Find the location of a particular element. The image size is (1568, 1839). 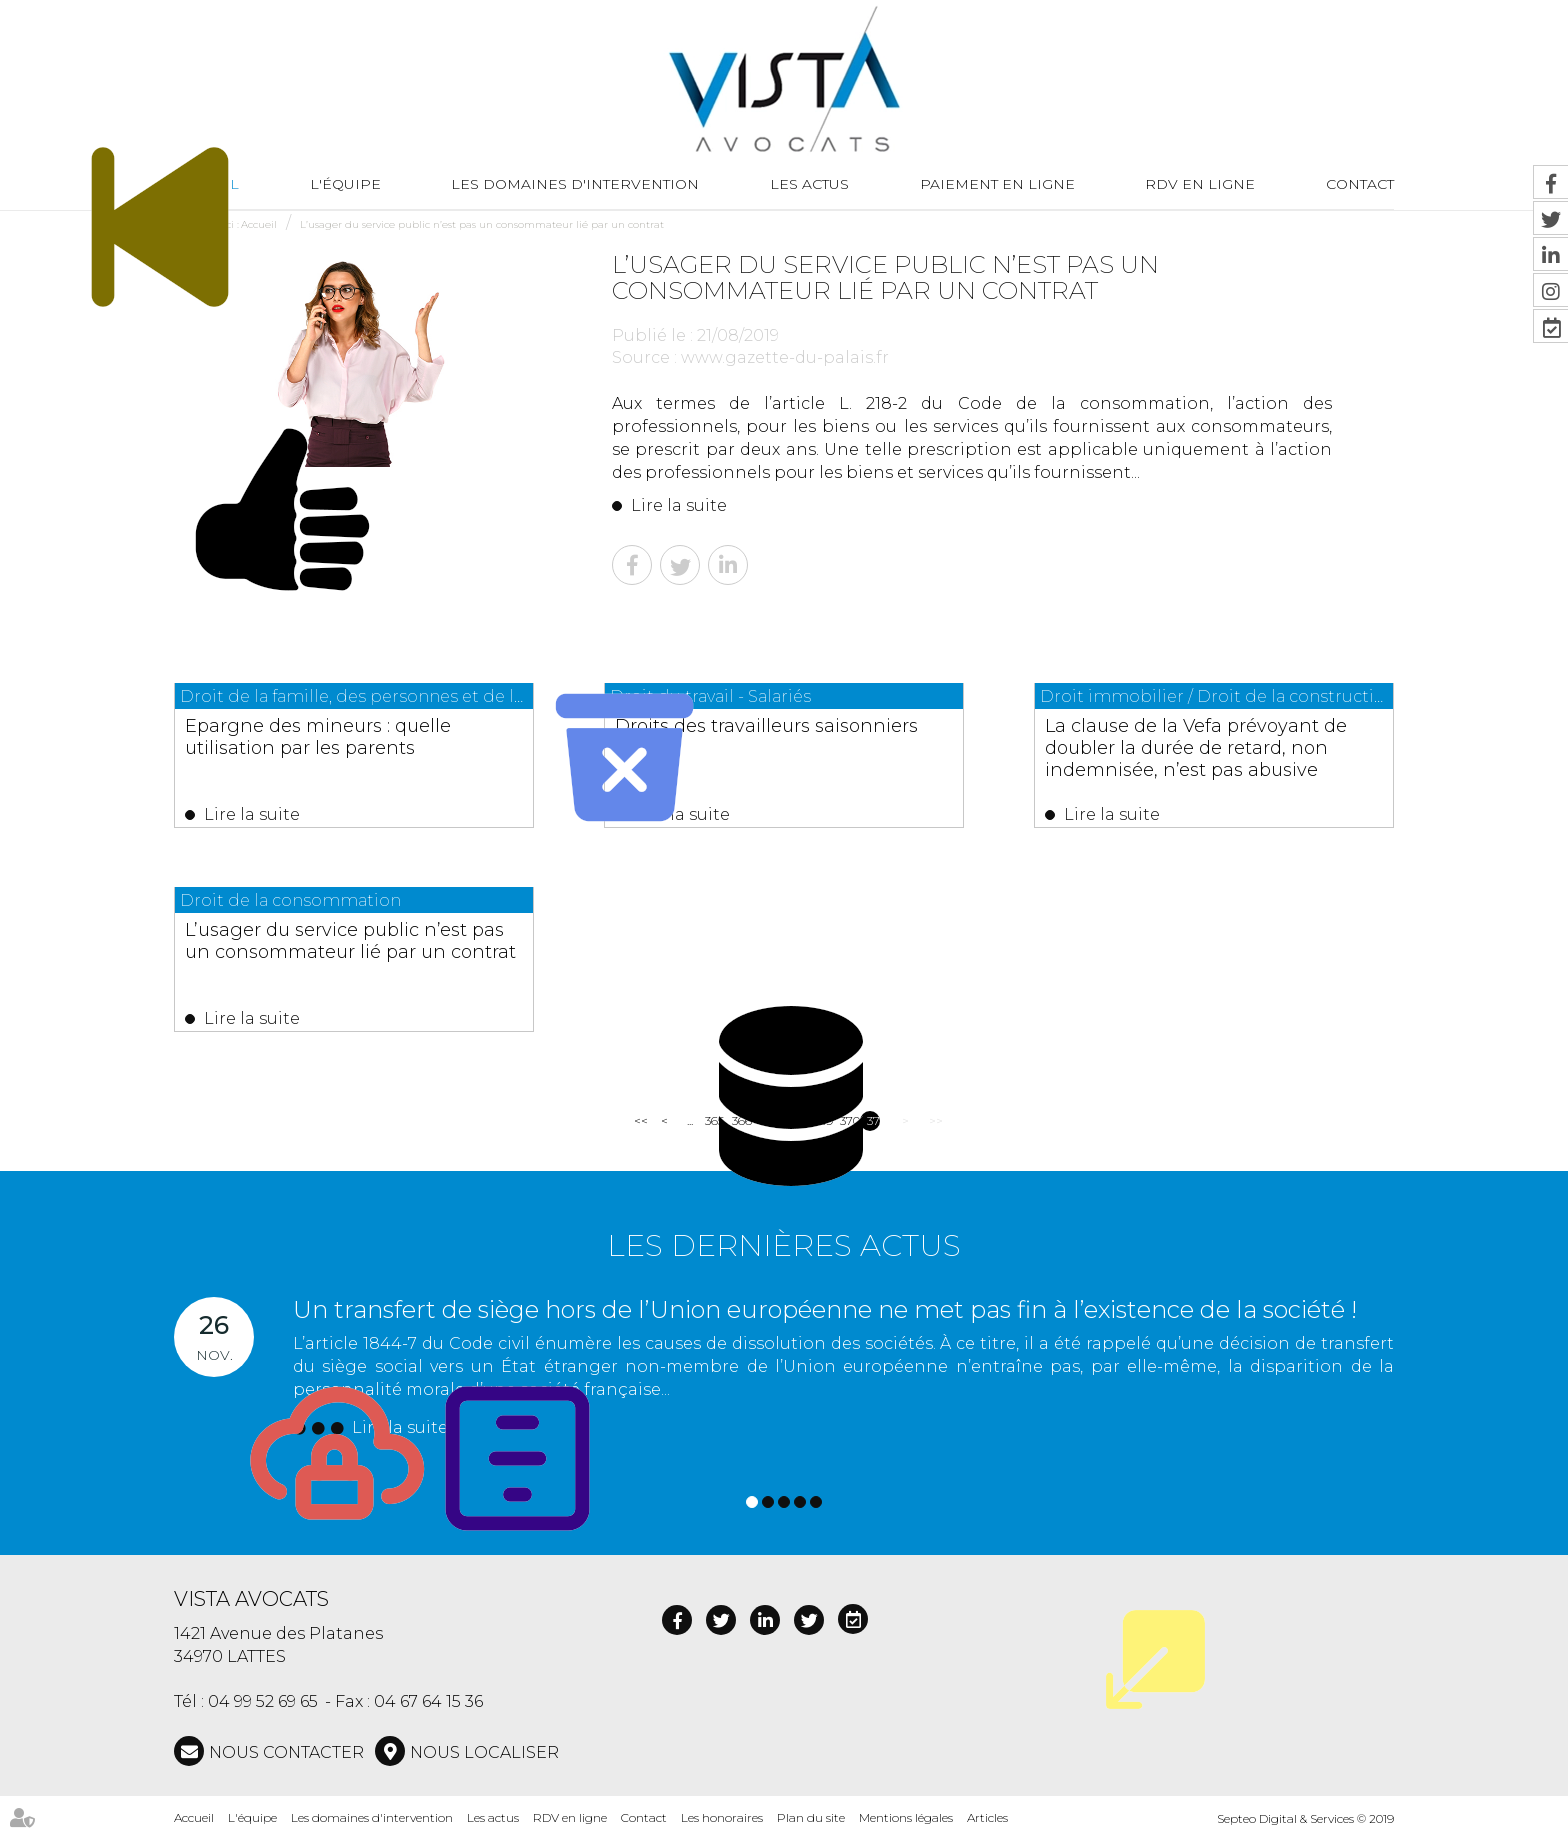

collapse or minimize content is located at coordinates (1155, 1659).